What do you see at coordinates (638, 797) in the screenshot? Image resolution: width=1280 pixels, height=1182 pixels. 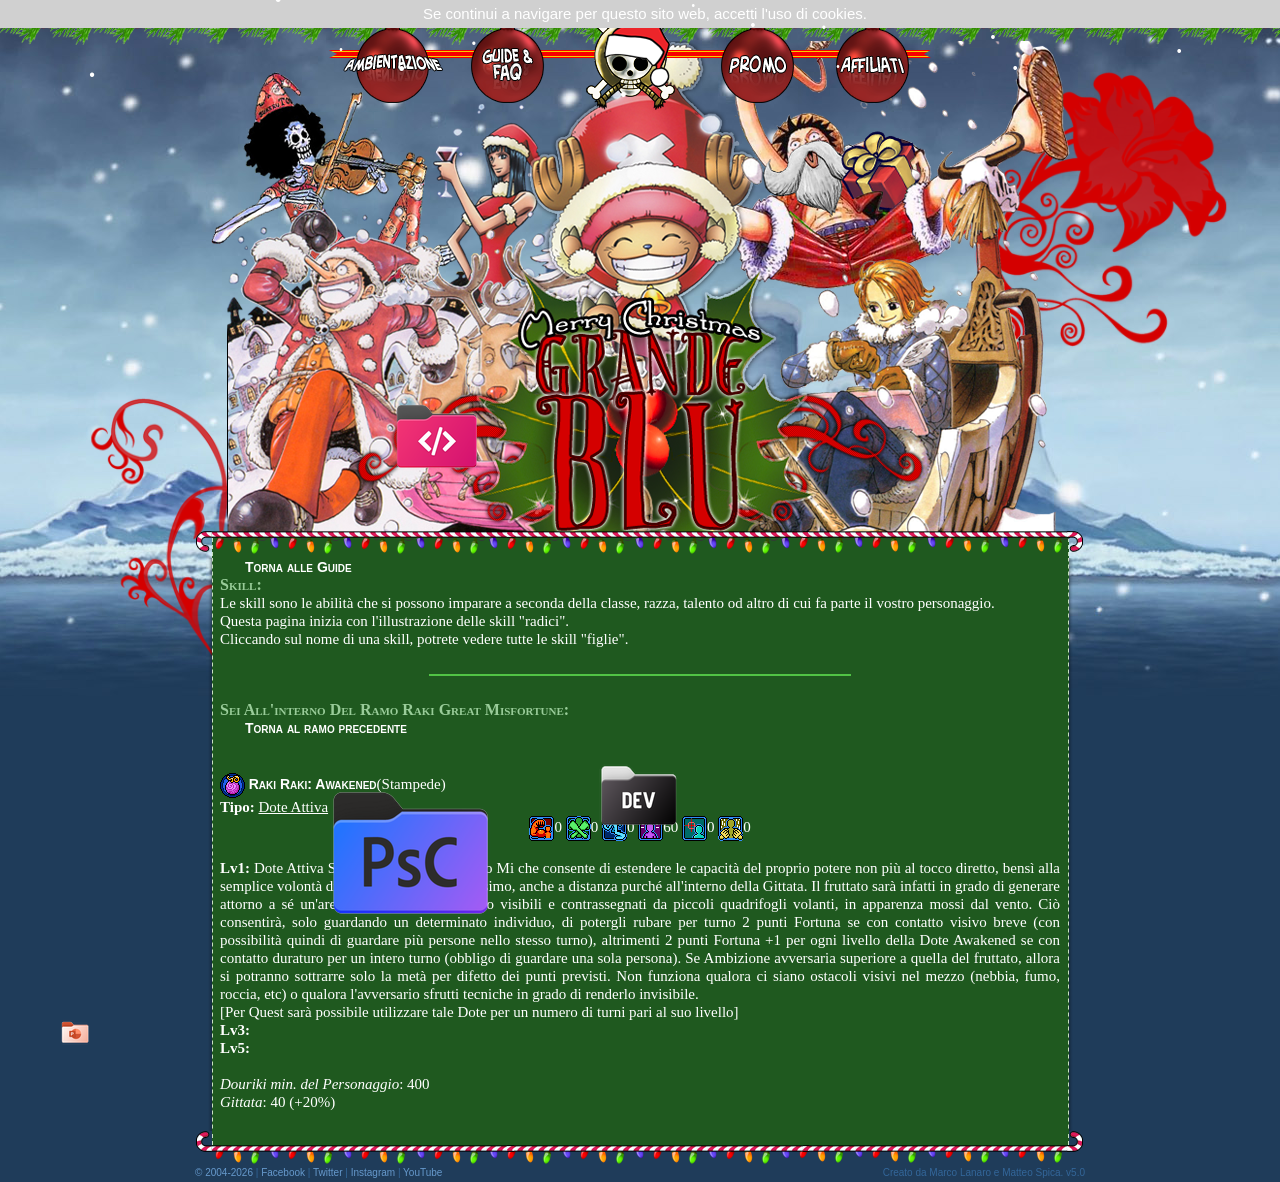 I see `folder containing dev.to related projects or resources` at bounding box center [638, 797].